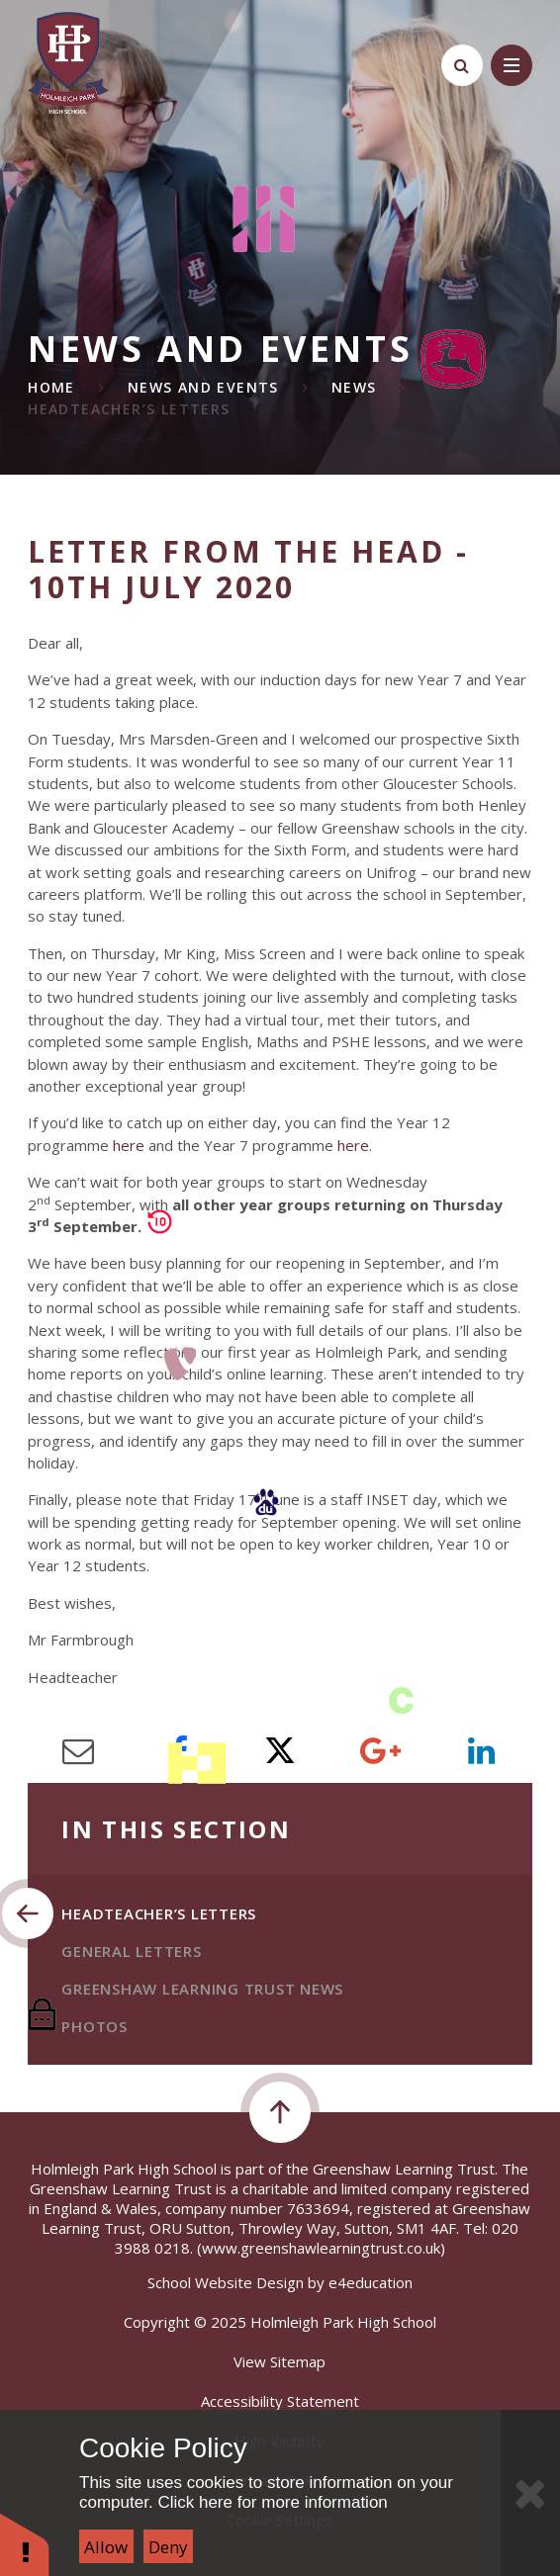 Image resolution: width=560 pixels, height=2576 pixels. Describe the element at coordinates (263, 219) in the screenshot. I see `libraries.io logo` at that location.